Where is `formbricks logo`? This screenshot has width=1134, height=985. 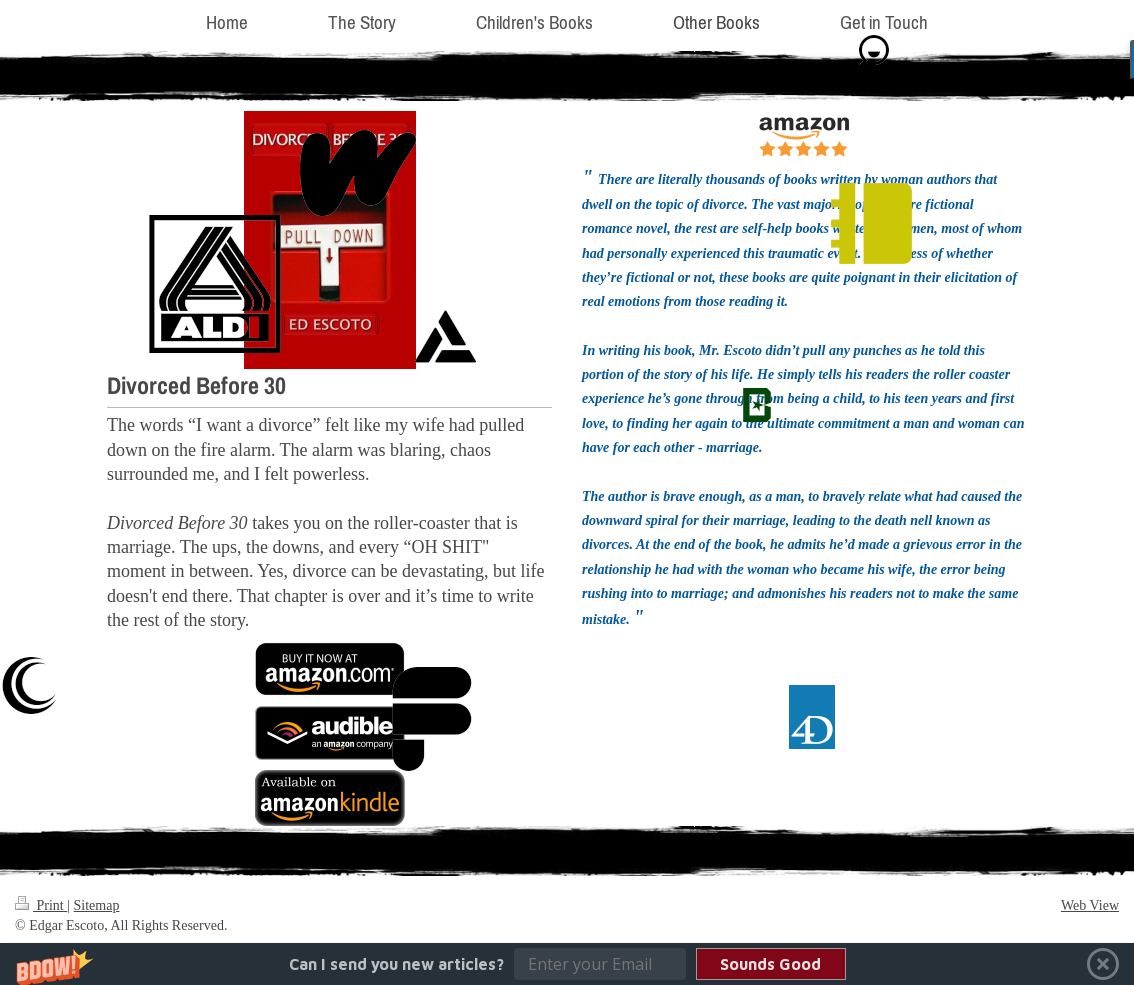
formbricks logo is located at coordinates (432, 719).